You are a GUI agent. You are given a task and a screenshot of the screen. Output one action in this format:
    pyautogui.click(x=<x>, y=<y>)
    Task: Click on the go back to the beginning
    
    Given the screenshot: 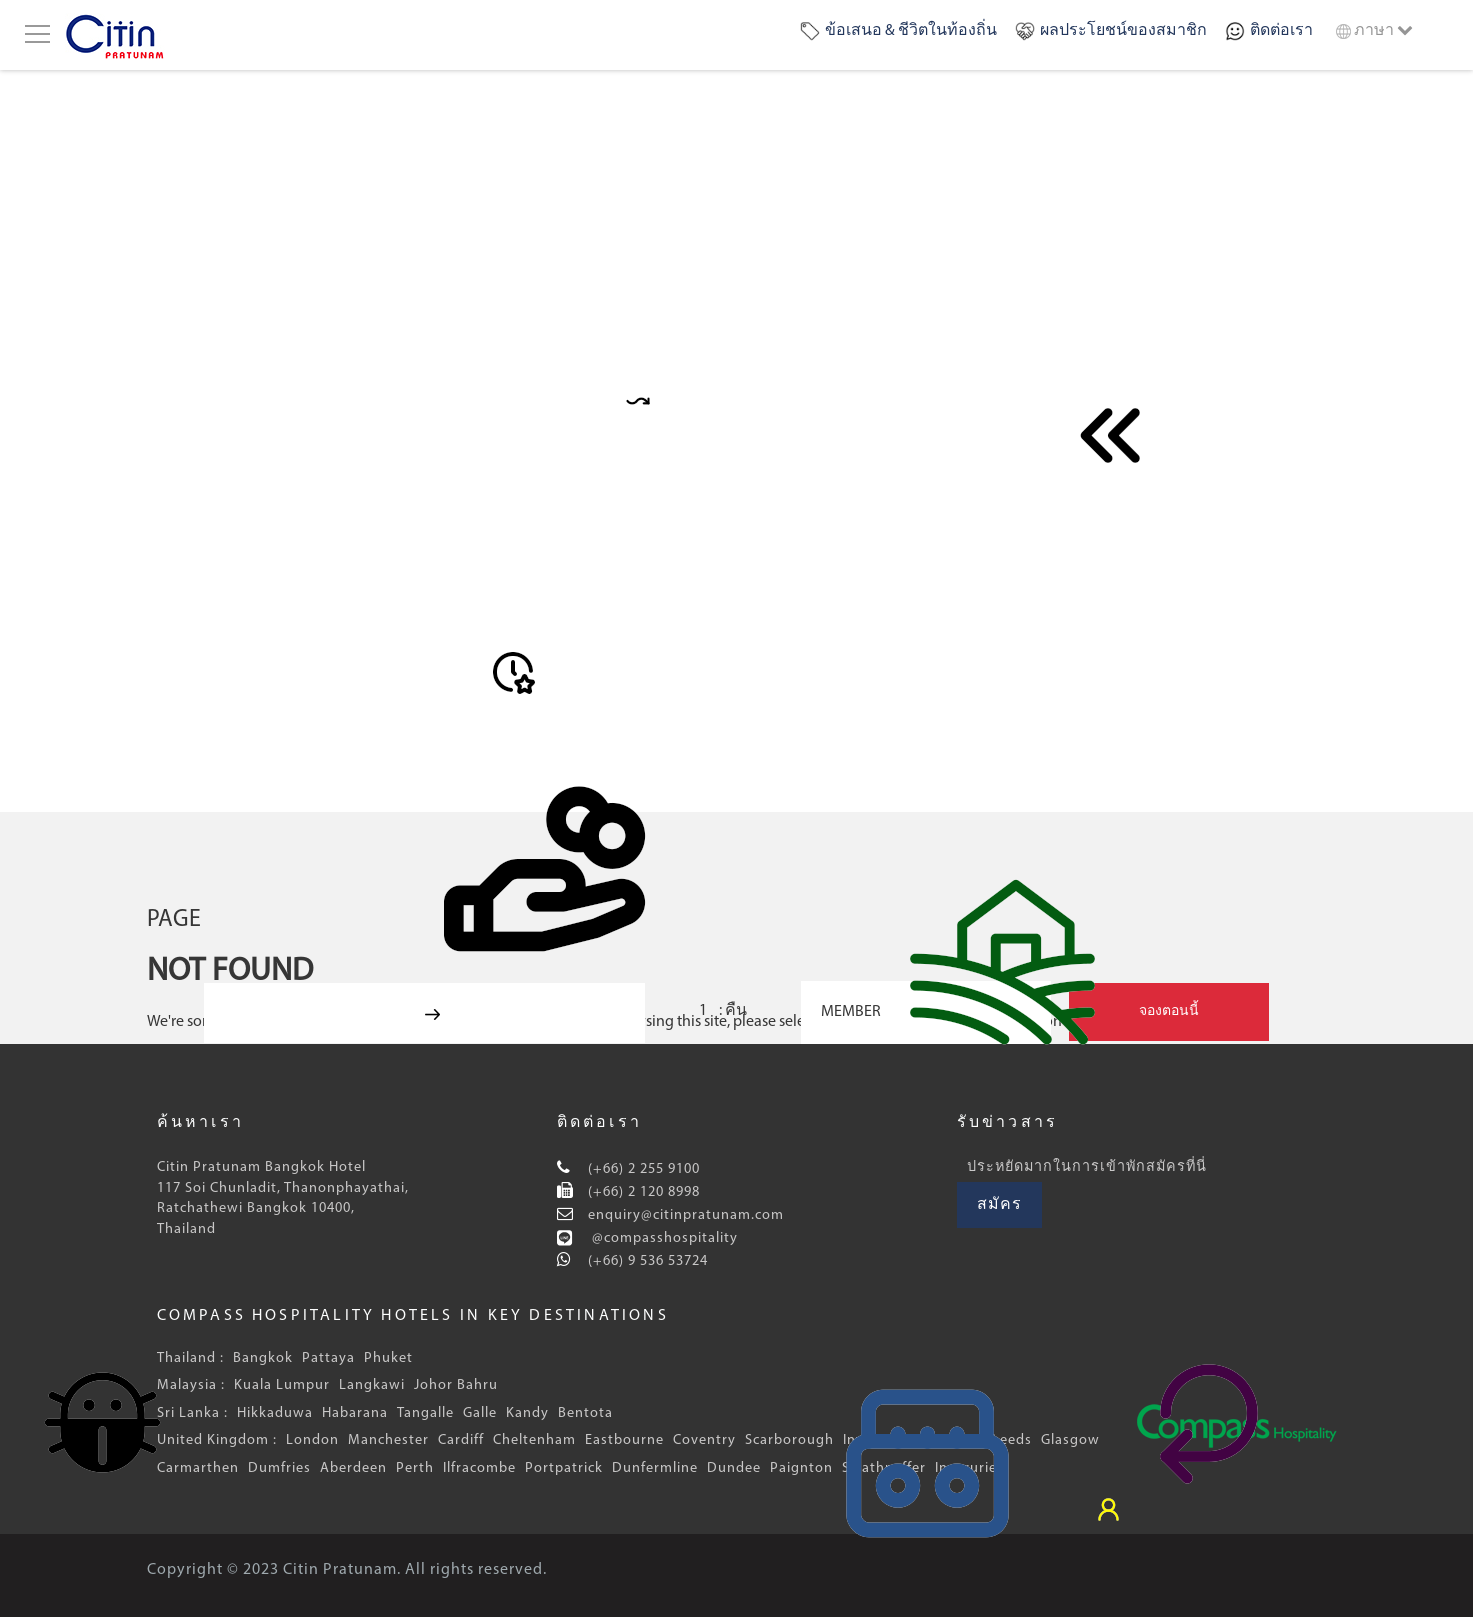 What is the action you would take?
    pyautogui.click(x=1112, y=435)
    